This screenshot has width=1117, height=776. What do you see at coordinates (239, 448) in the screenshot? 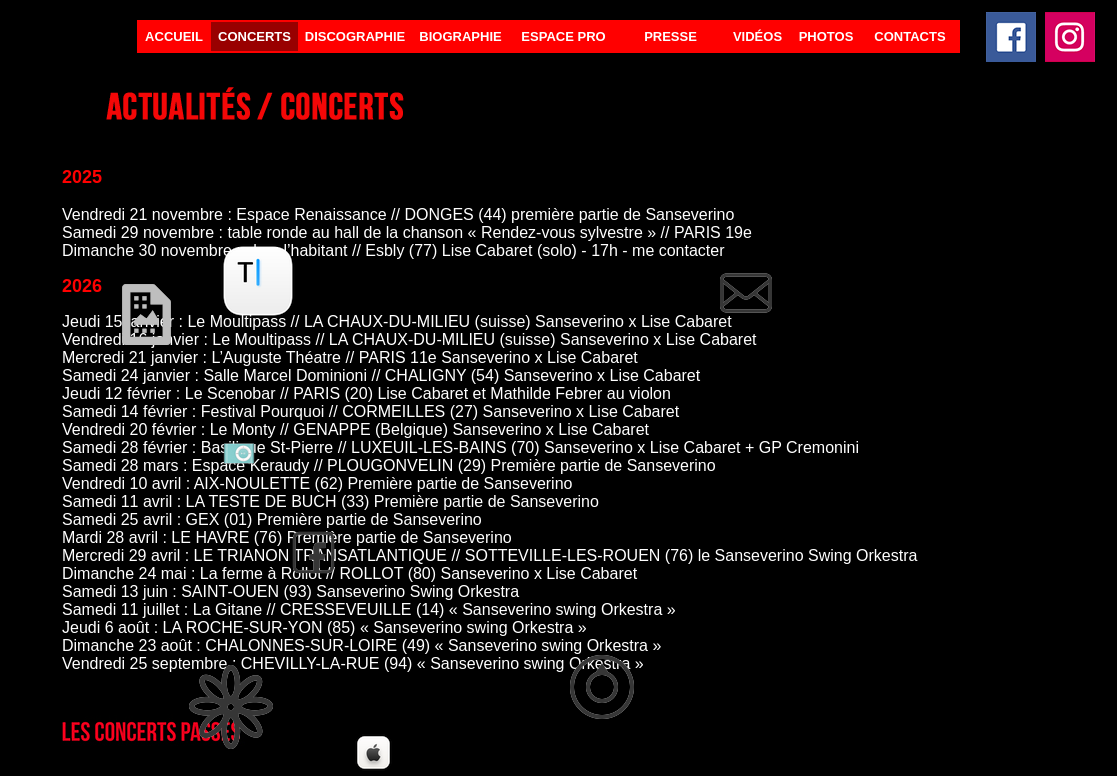
I see `iPod shuffle device connected` at bounding box center [239, 448].